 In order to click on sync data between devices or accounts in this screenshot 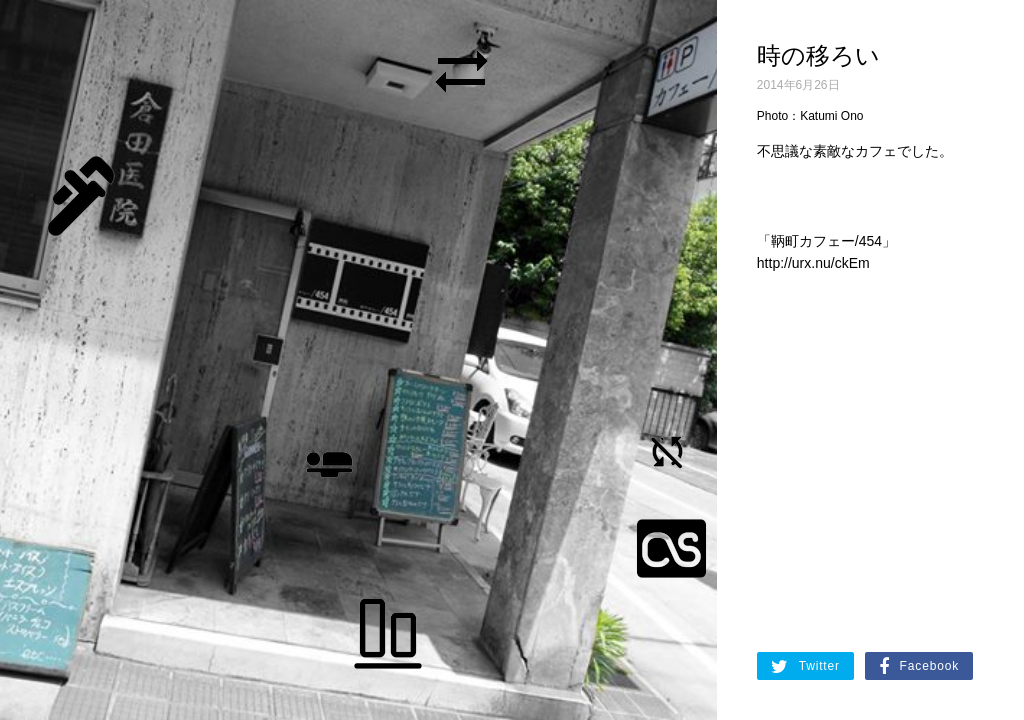, I will do `click(461, 71)`.